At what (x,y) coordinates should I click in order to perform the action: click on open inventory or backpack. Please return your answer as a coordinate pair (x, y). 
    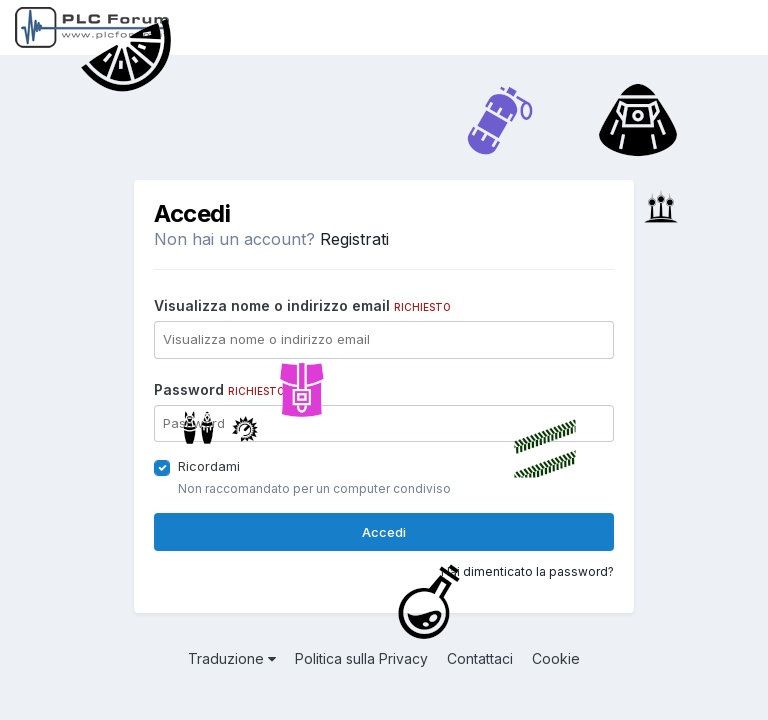
    Looking at the image, I should click on (302, 390).